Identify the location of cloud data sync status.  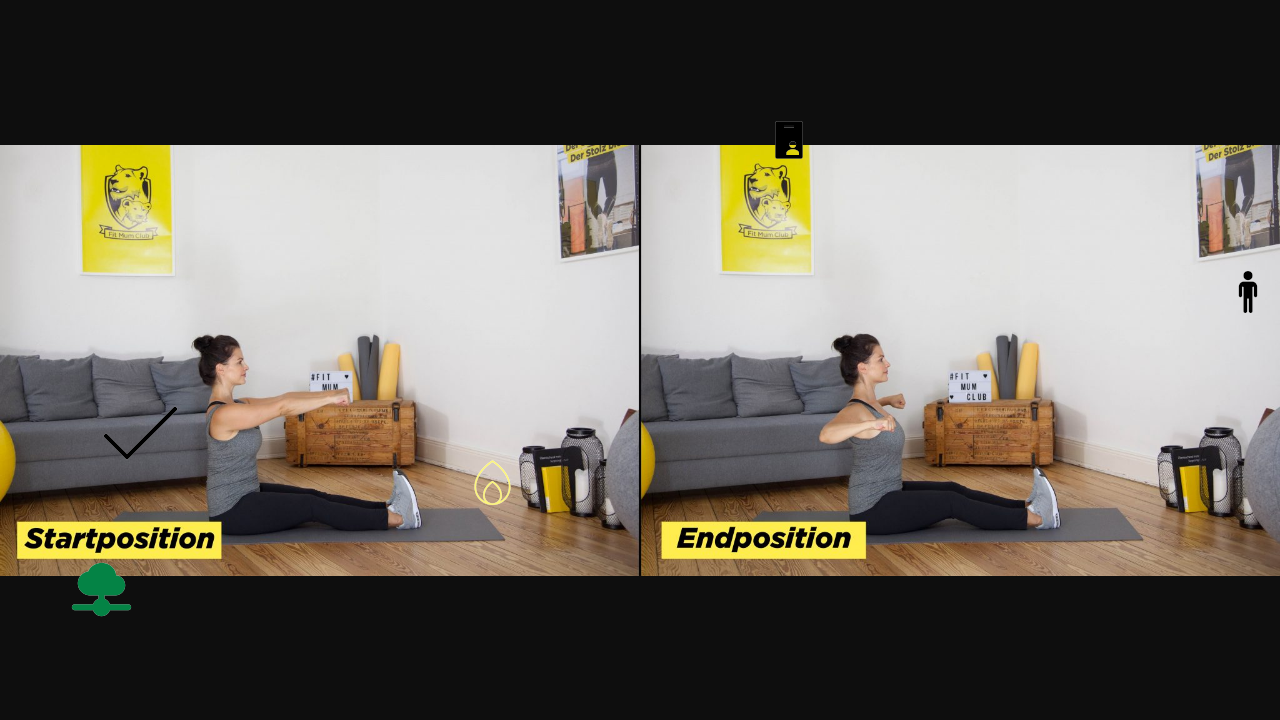
(101, 589).